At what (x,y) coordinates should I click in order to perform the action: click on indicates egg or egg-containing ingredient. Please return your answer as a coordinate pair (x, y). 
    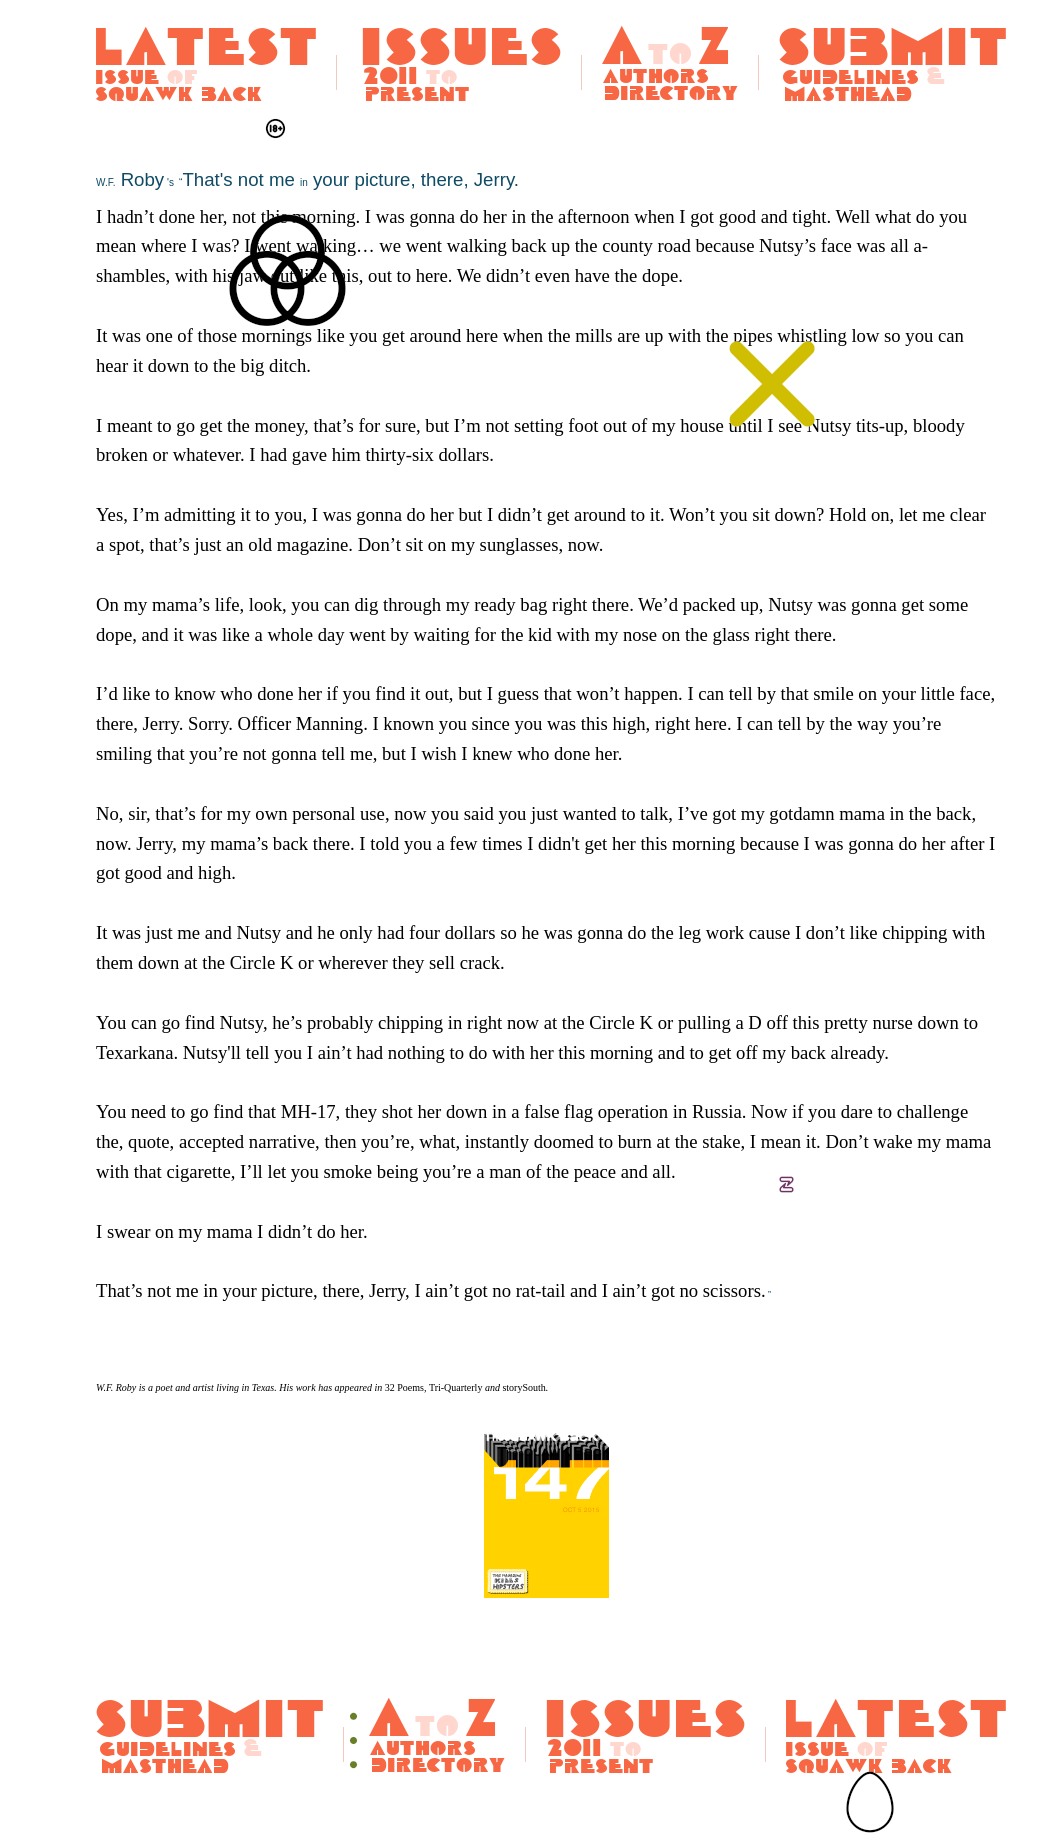
    Looking at the image, I should click on (870, 1802).